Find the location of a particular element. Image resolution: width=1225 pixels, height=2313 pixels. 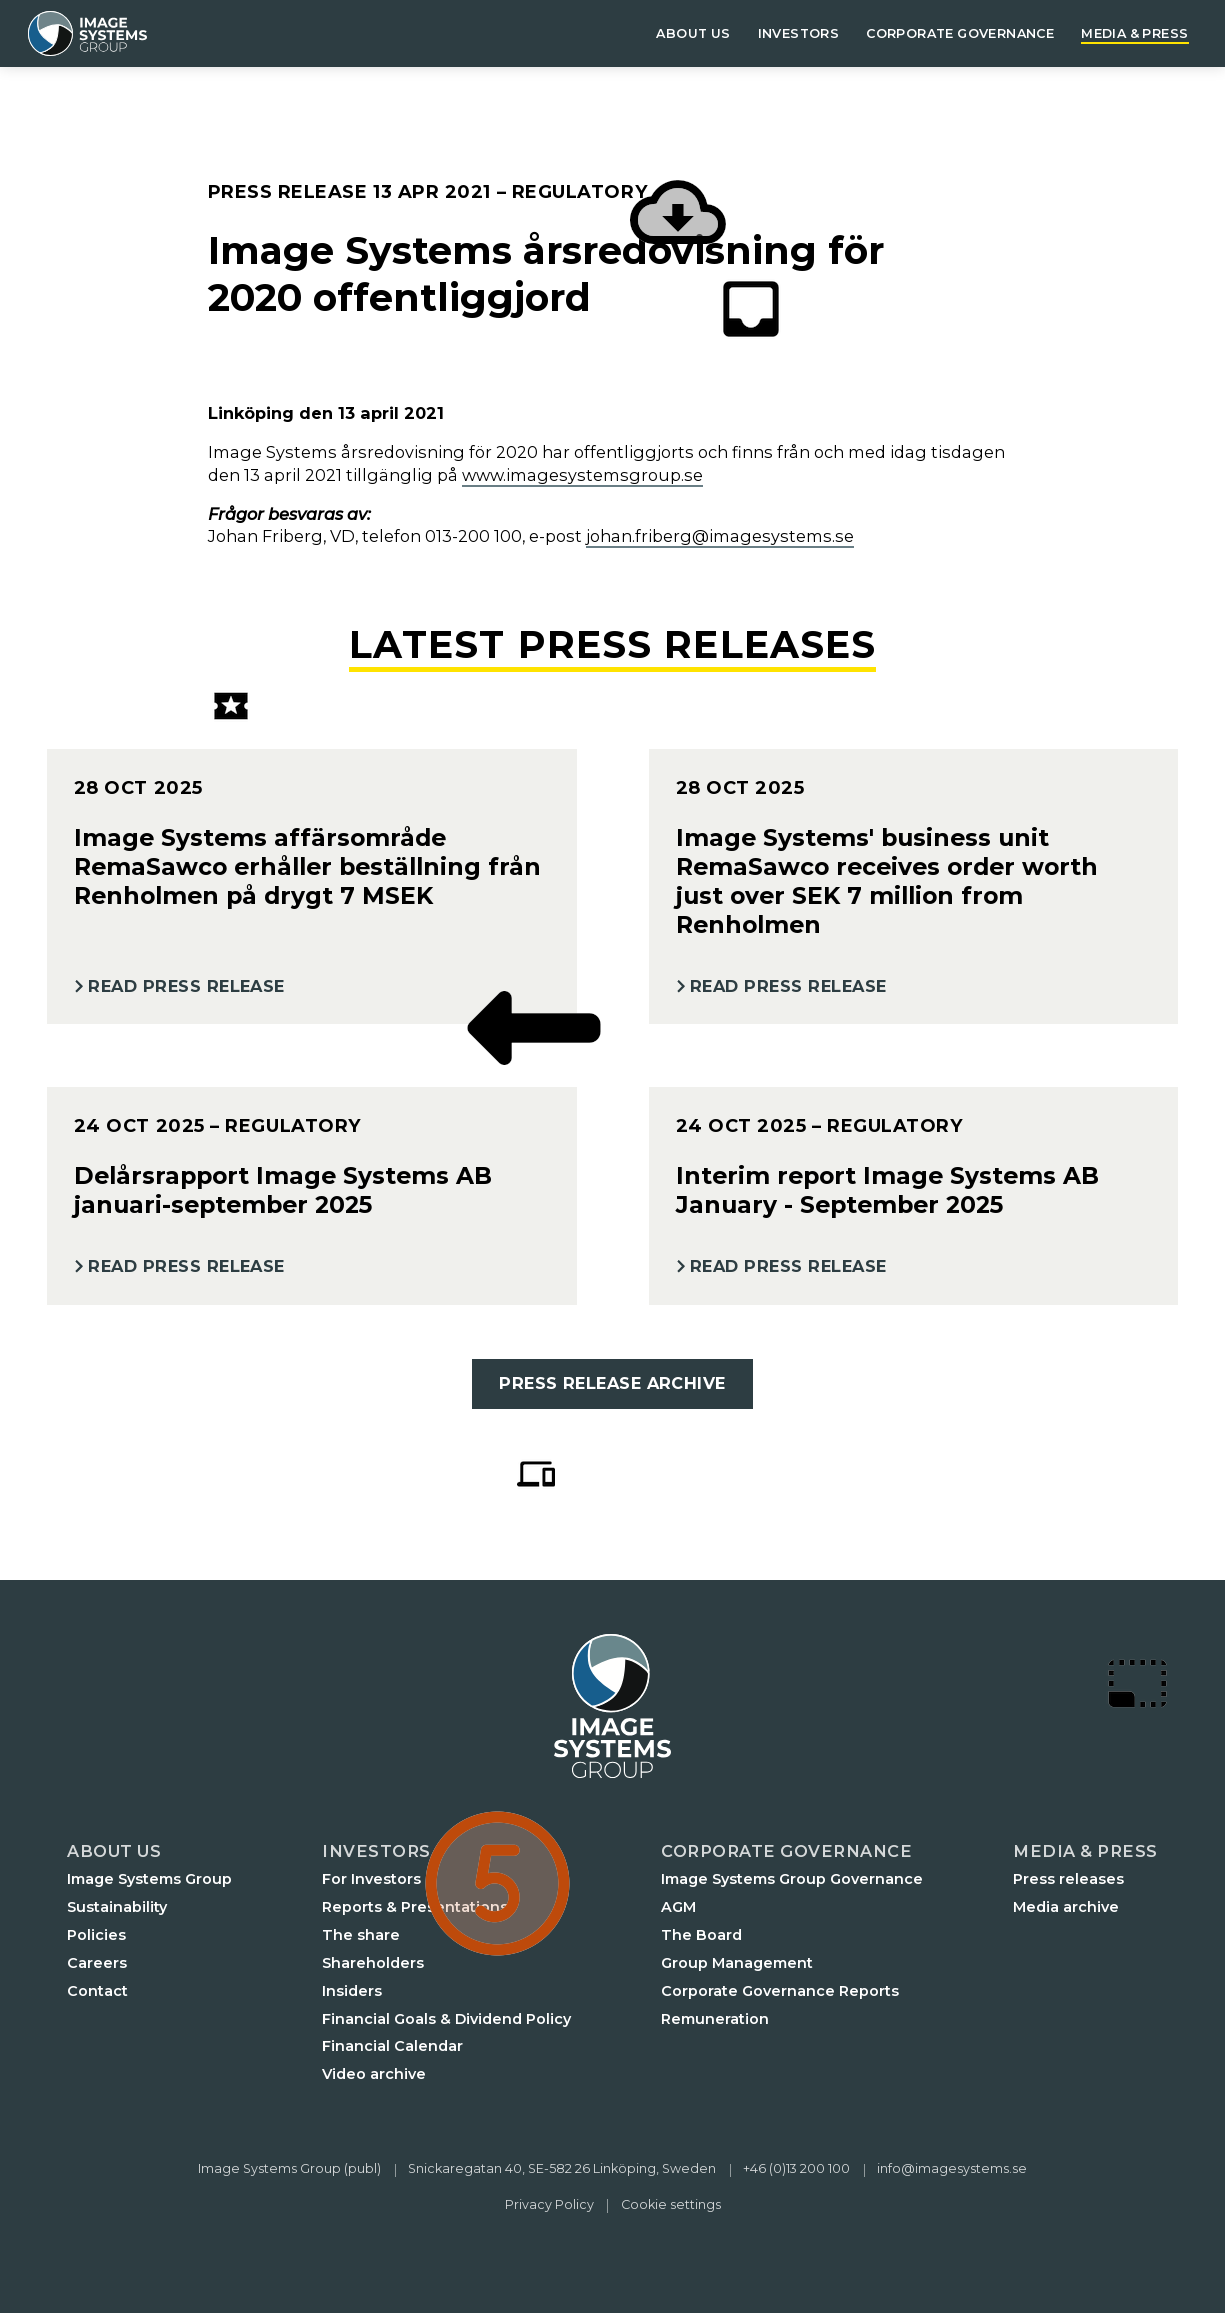

indicates step five in a multi-step process is located at coordinates (497, 1883).